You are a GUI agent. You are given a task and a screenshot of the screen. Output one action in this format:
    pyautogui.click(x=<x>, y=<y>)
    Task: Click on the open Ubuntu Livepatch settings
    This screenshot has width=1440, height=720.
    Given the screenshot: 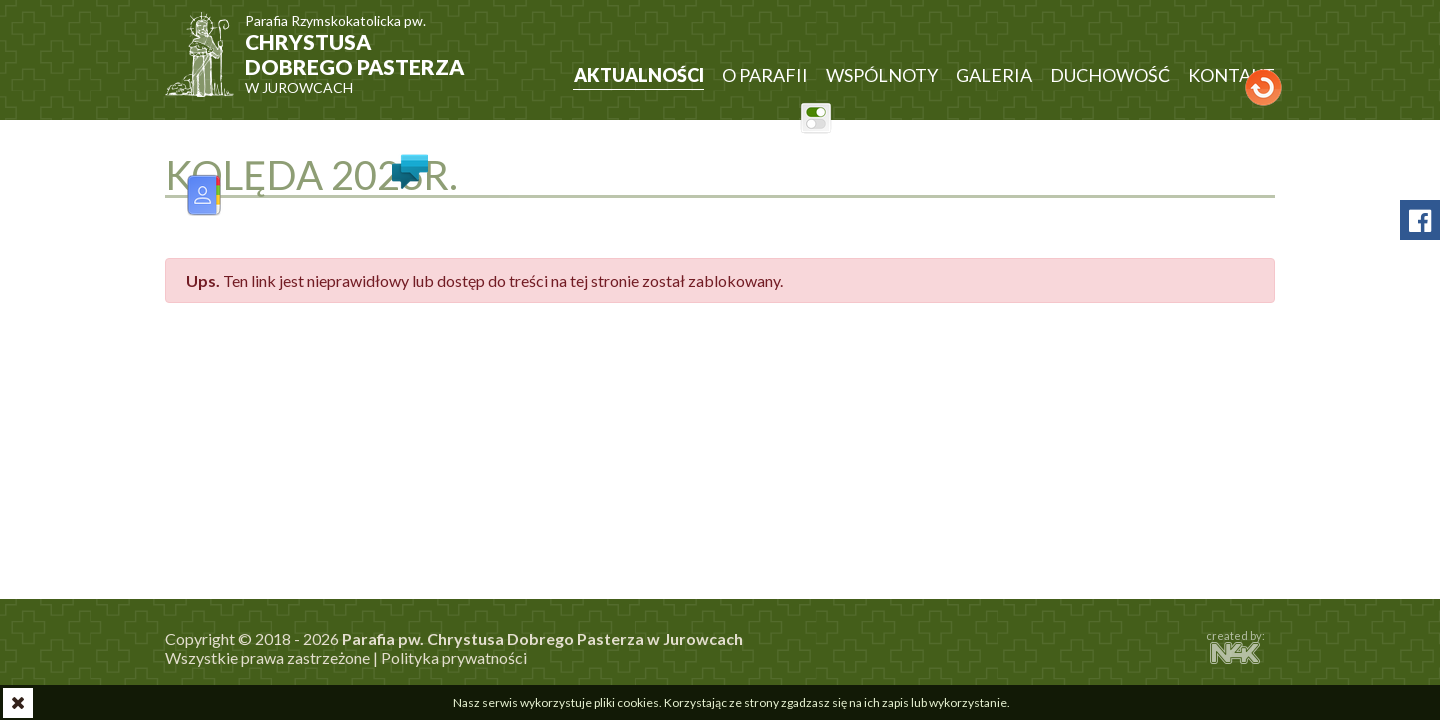 What is the action you would take?
    pyautogui.click(x=1263, y=87)
    